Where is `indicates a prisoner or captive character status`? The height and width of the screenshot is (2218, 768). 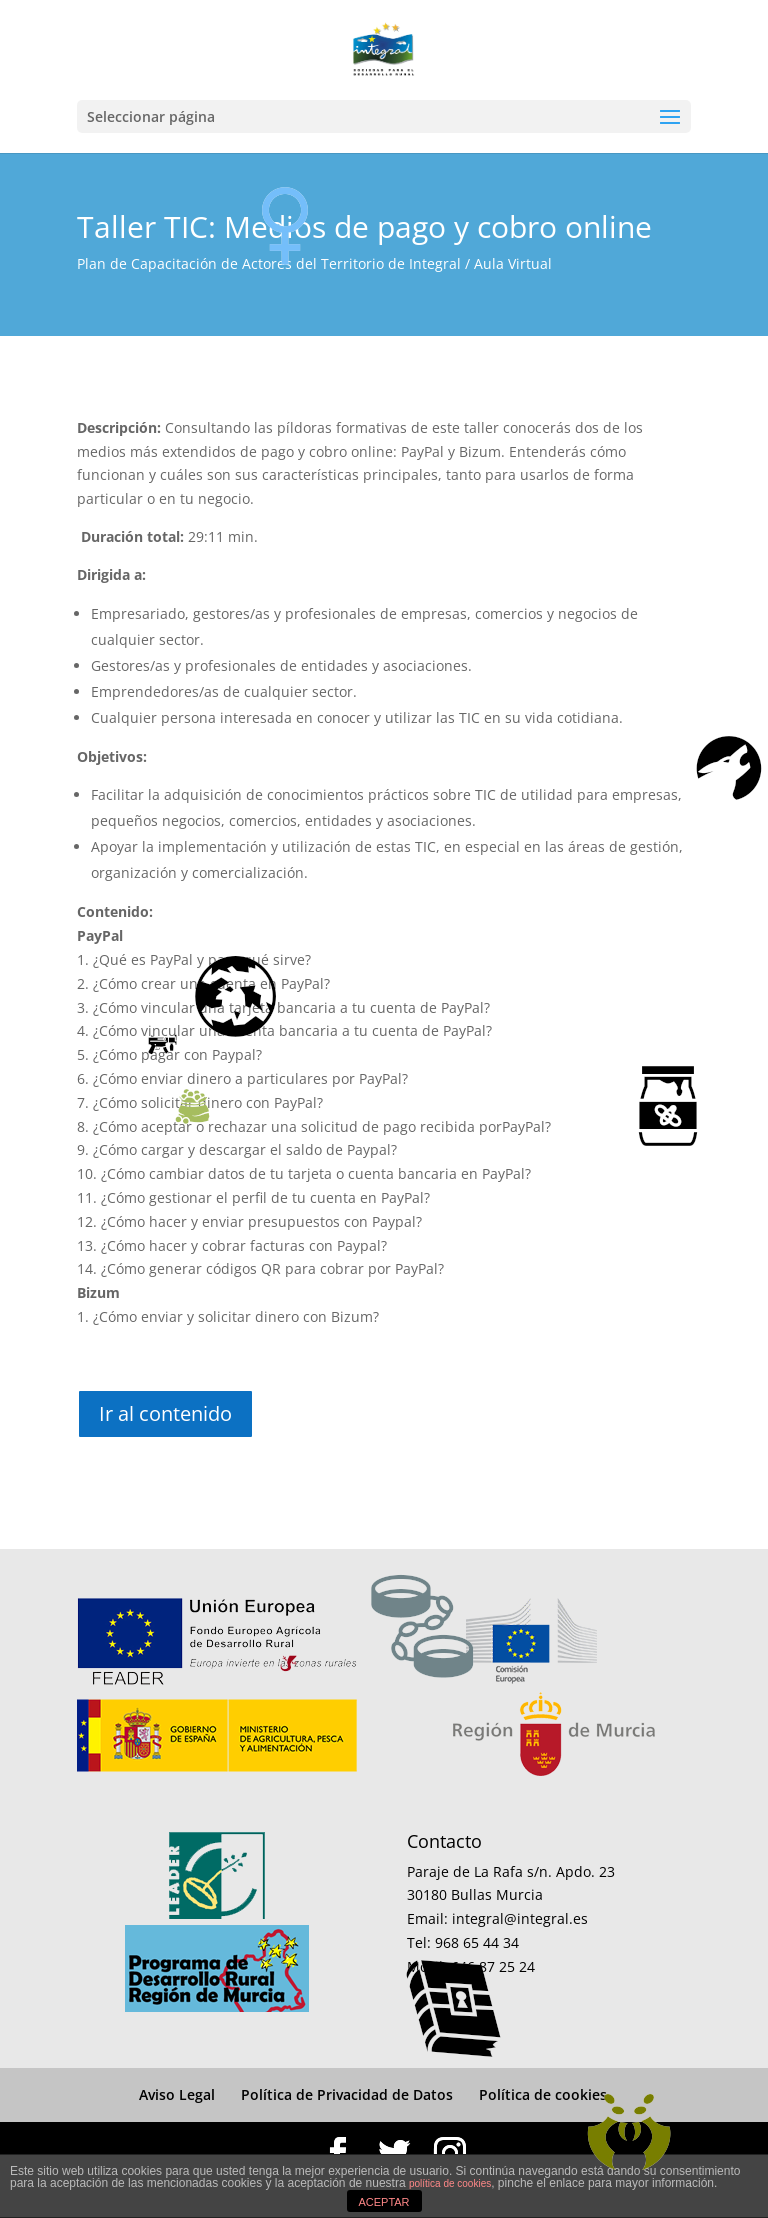 indicates a prisoner or captive character status is located at coordinates (422, 1626).